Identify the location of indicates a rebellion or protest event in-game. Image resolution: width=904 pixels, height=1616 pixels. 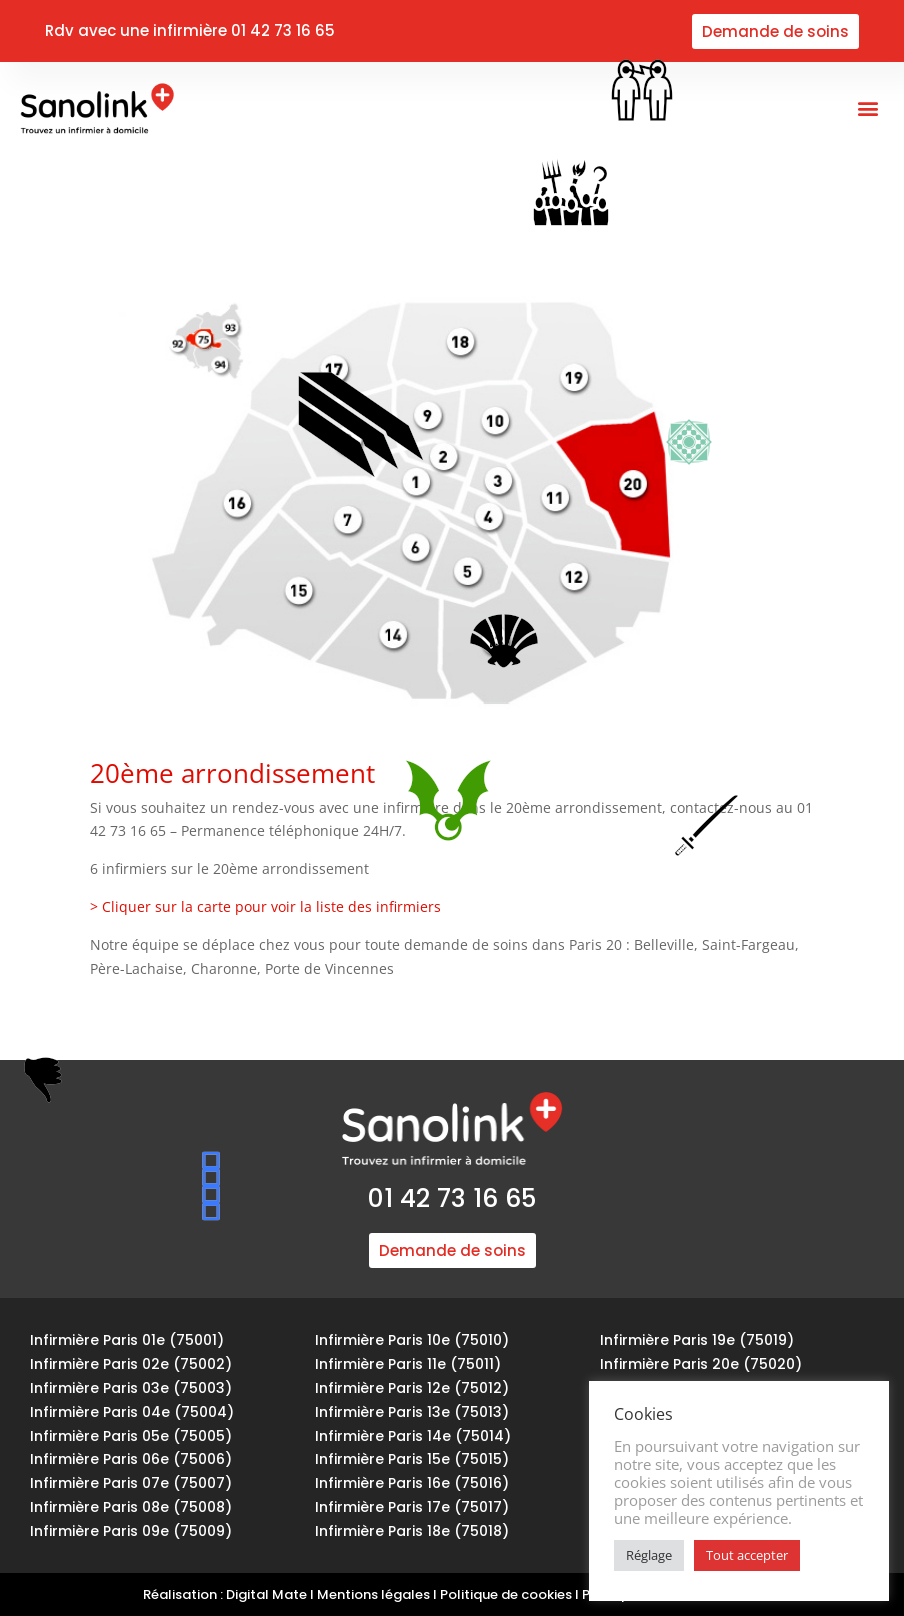
(571, 188).